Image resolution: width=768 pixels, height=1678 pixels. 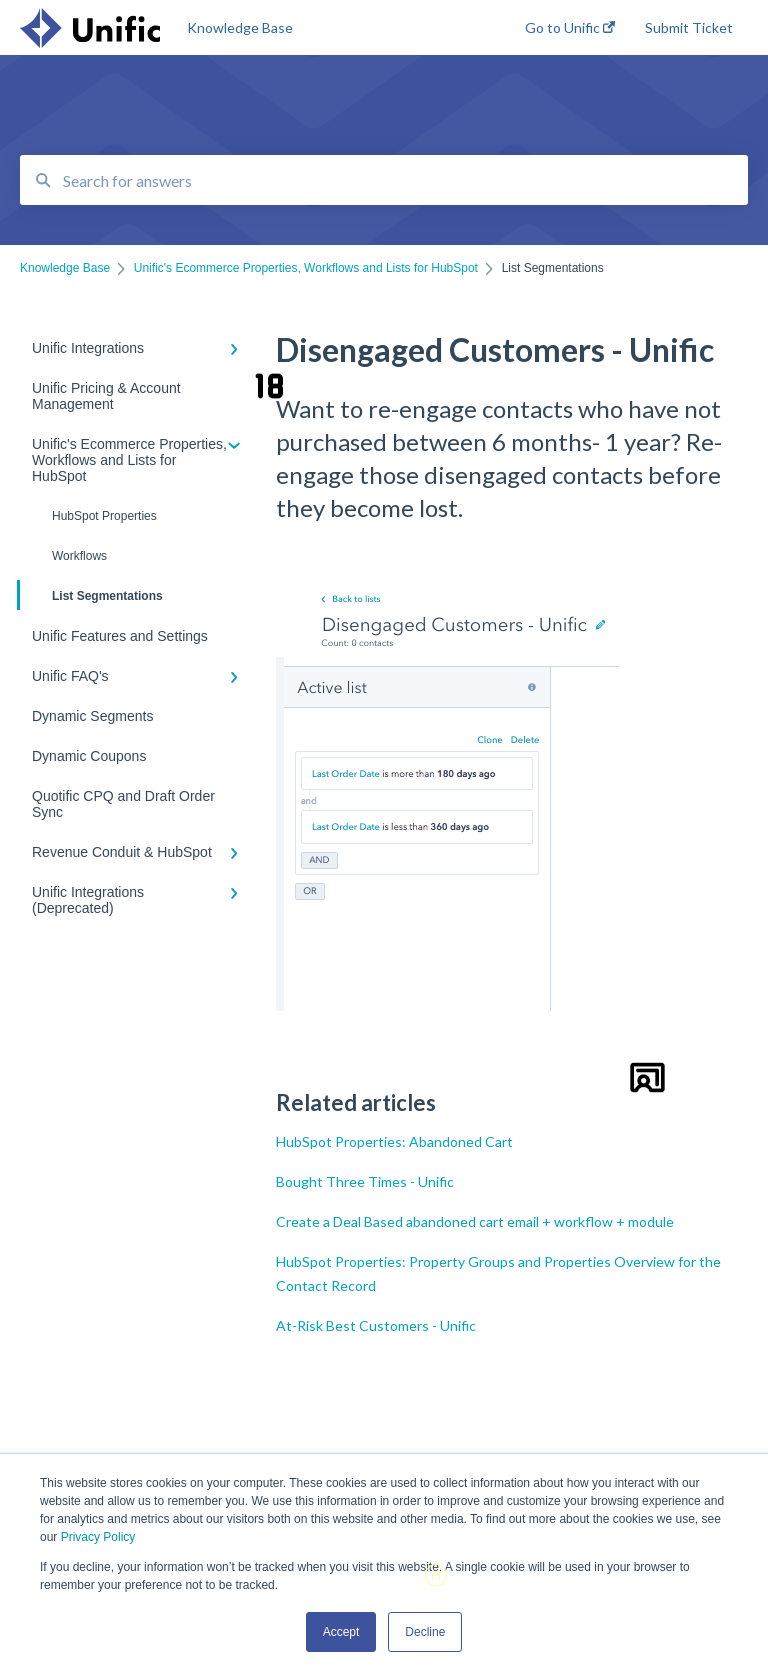 I want to click on indicates 18 unread notifications or items, so click(x=268, y=386).